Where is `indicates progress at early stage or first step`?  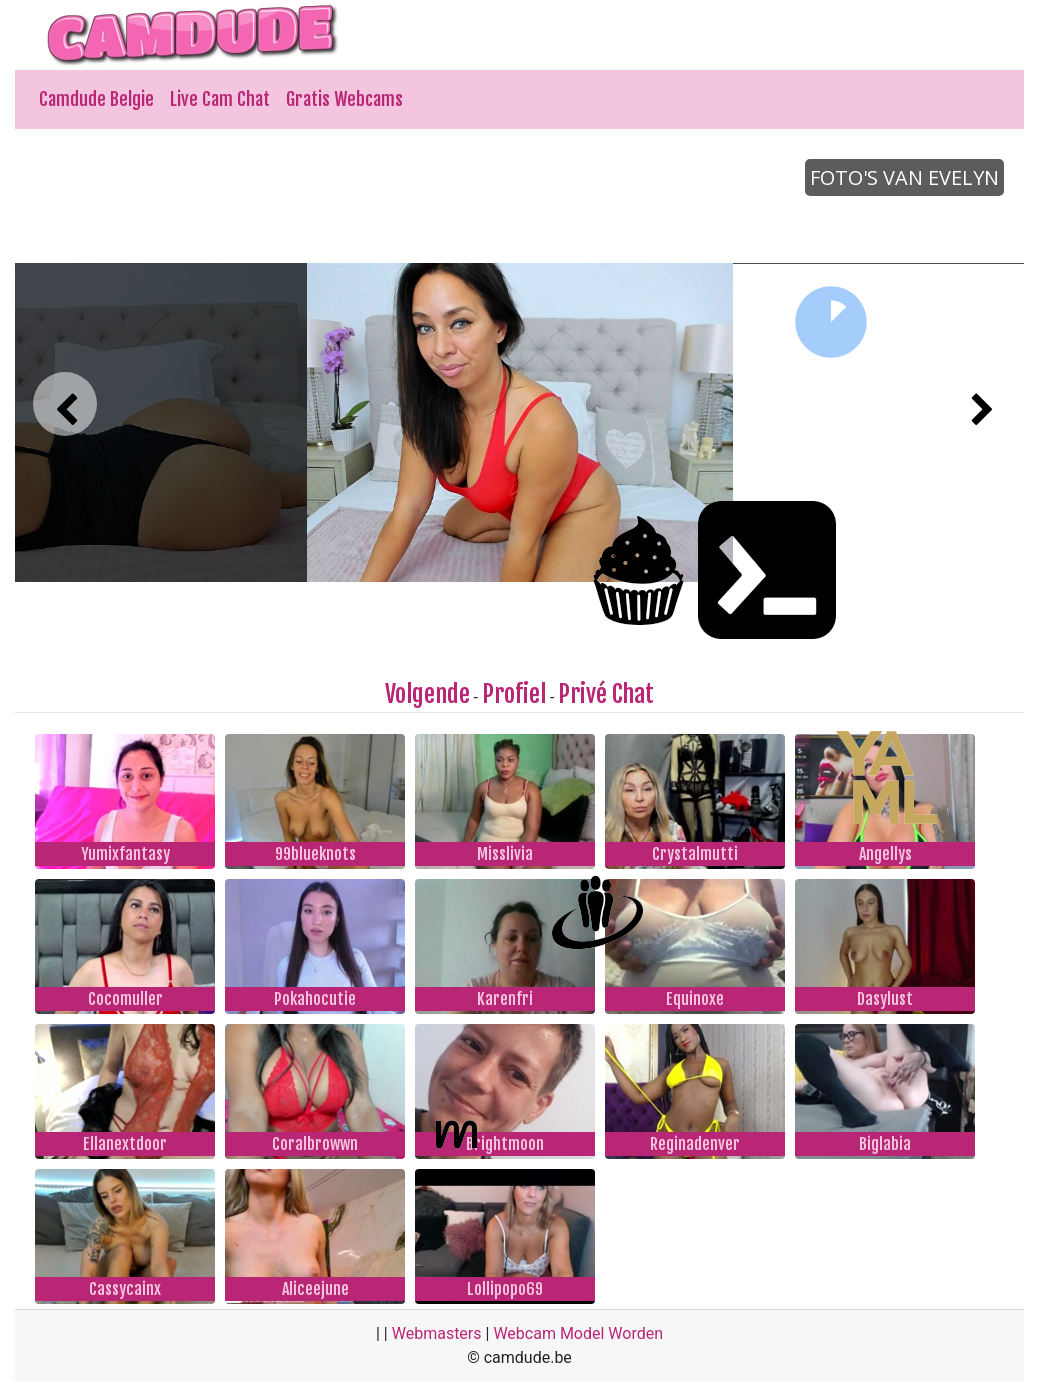 indicates progress at early stage or first step is located at coordinates (831, 322).